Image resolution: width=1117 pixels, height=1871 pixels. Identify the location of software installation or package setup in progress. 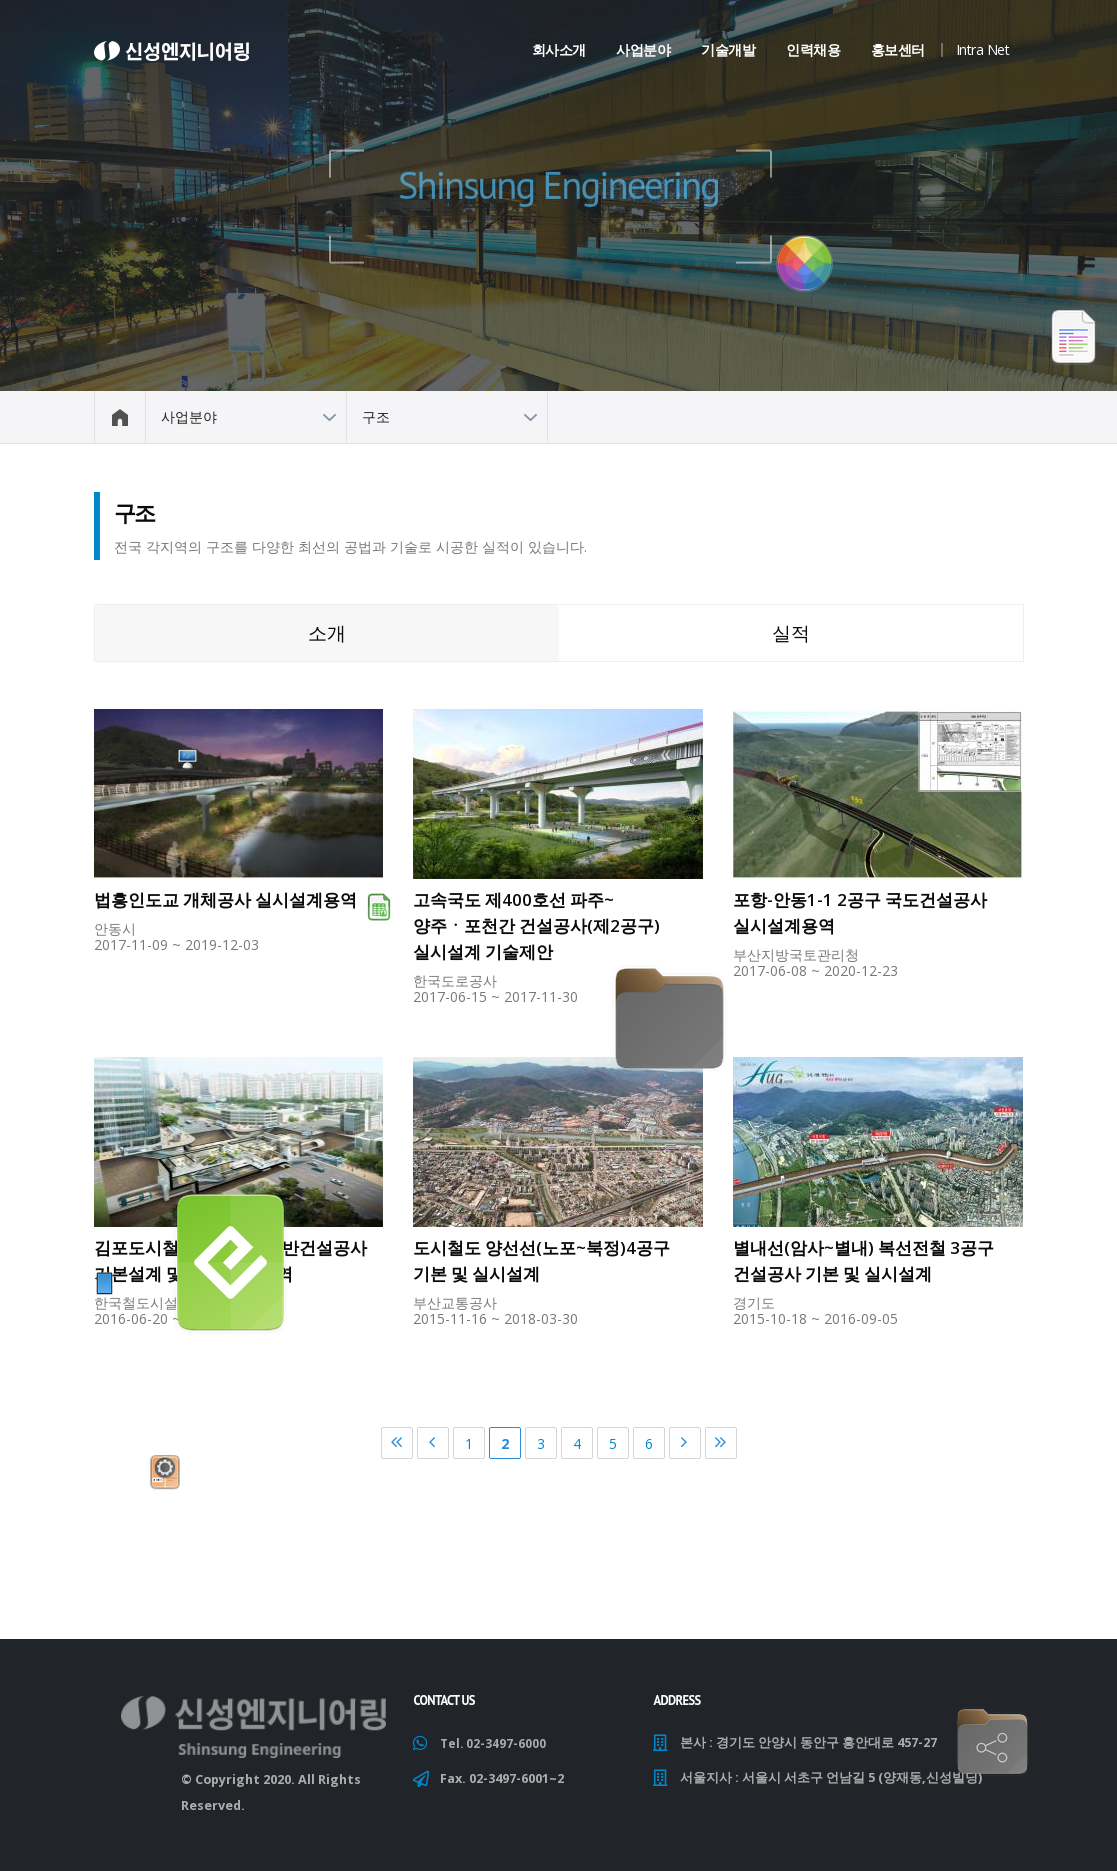
(165, 1472).